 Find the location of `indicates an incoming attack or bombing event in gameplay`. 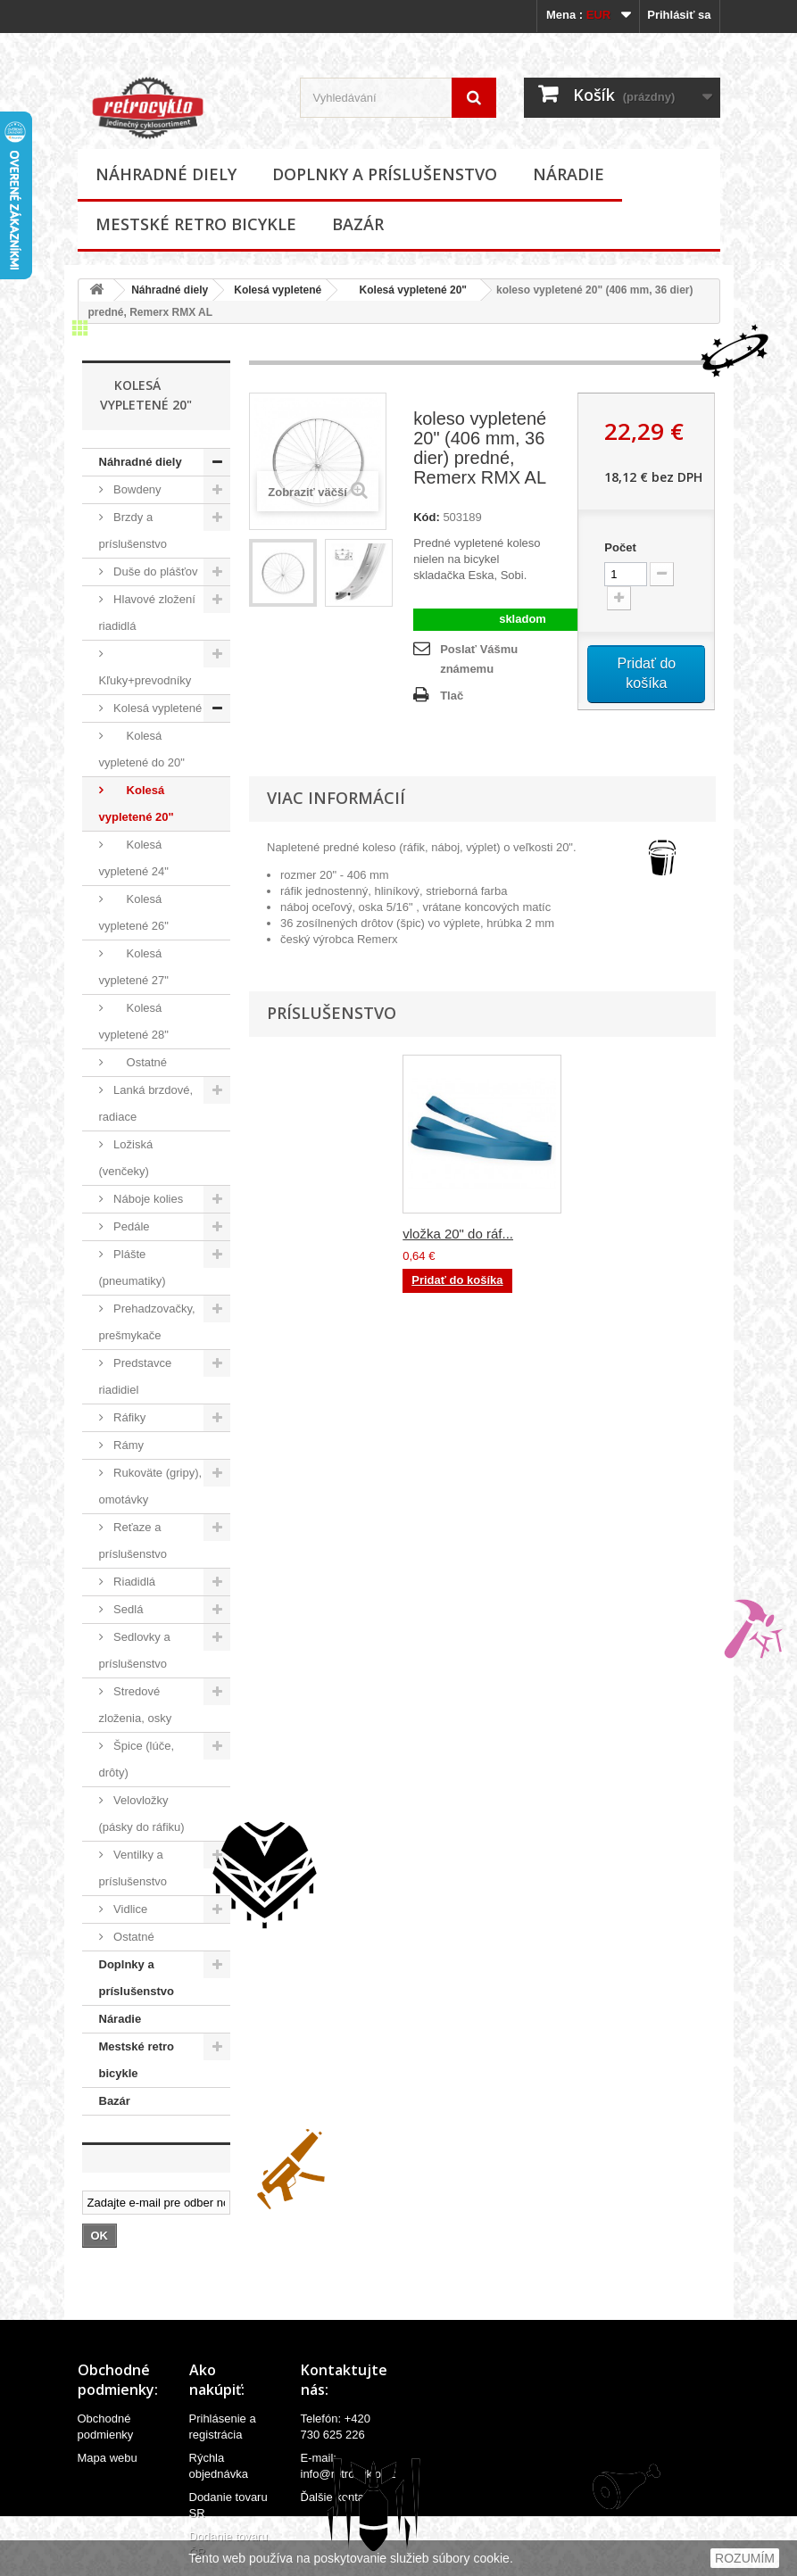

indicates an incoming attack or bombing event in gameplay is located at coordinates (373, 2506).